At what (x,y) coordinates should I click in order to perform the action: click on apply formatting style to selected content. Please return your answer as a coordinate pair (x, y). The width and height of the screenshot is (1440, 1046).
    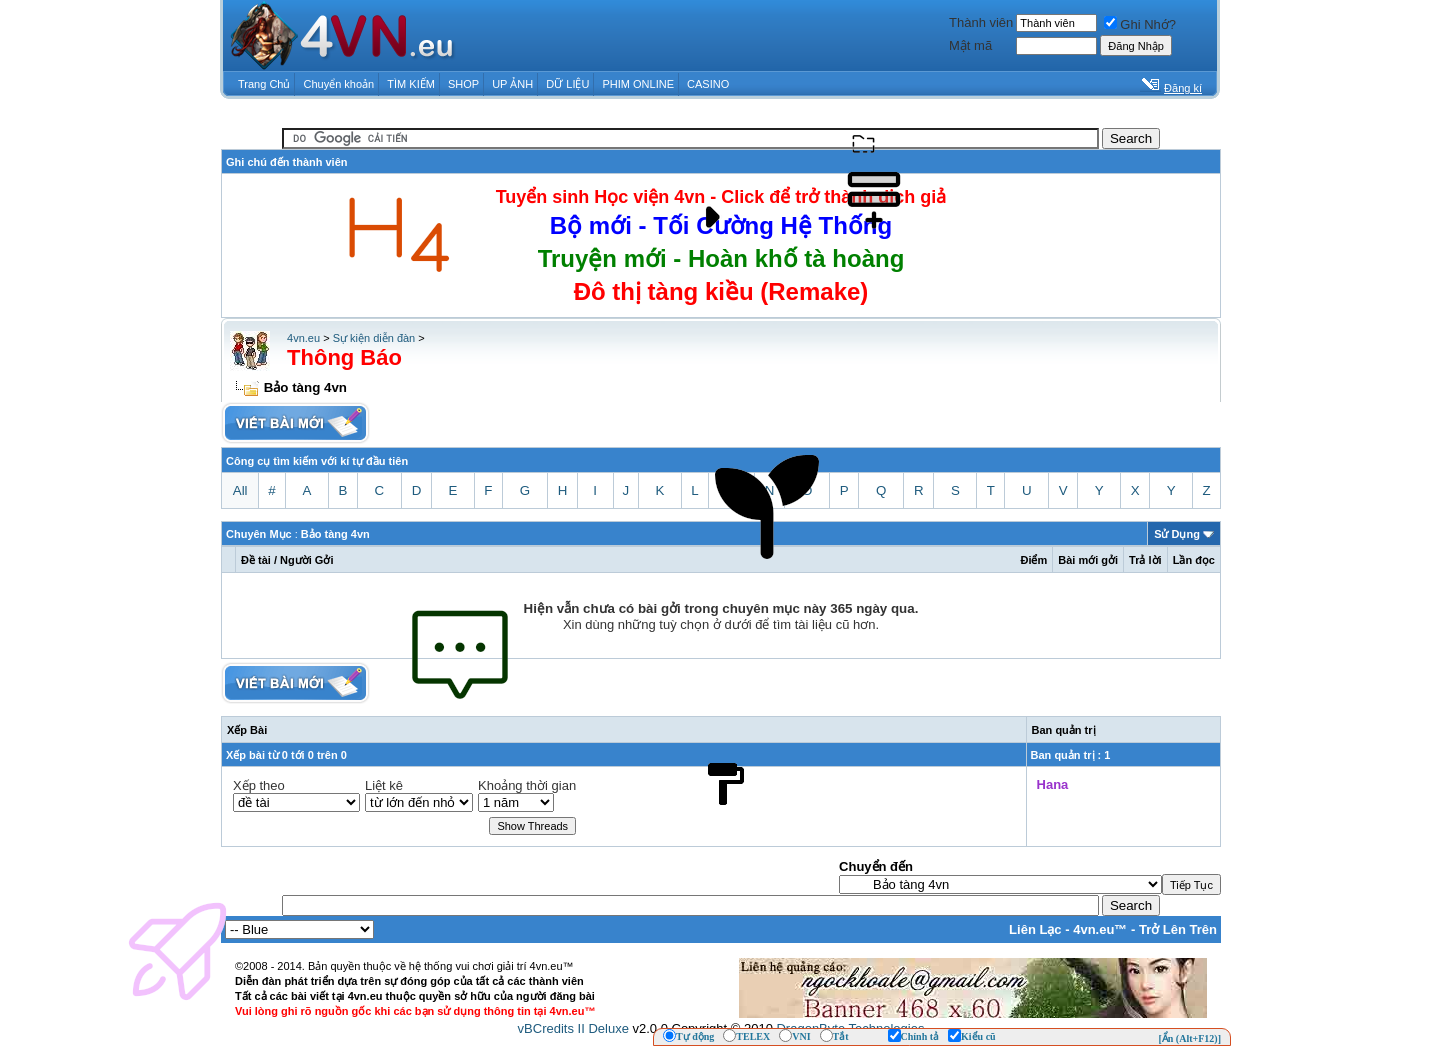
    Looking at the image, I should click on (725, 784).